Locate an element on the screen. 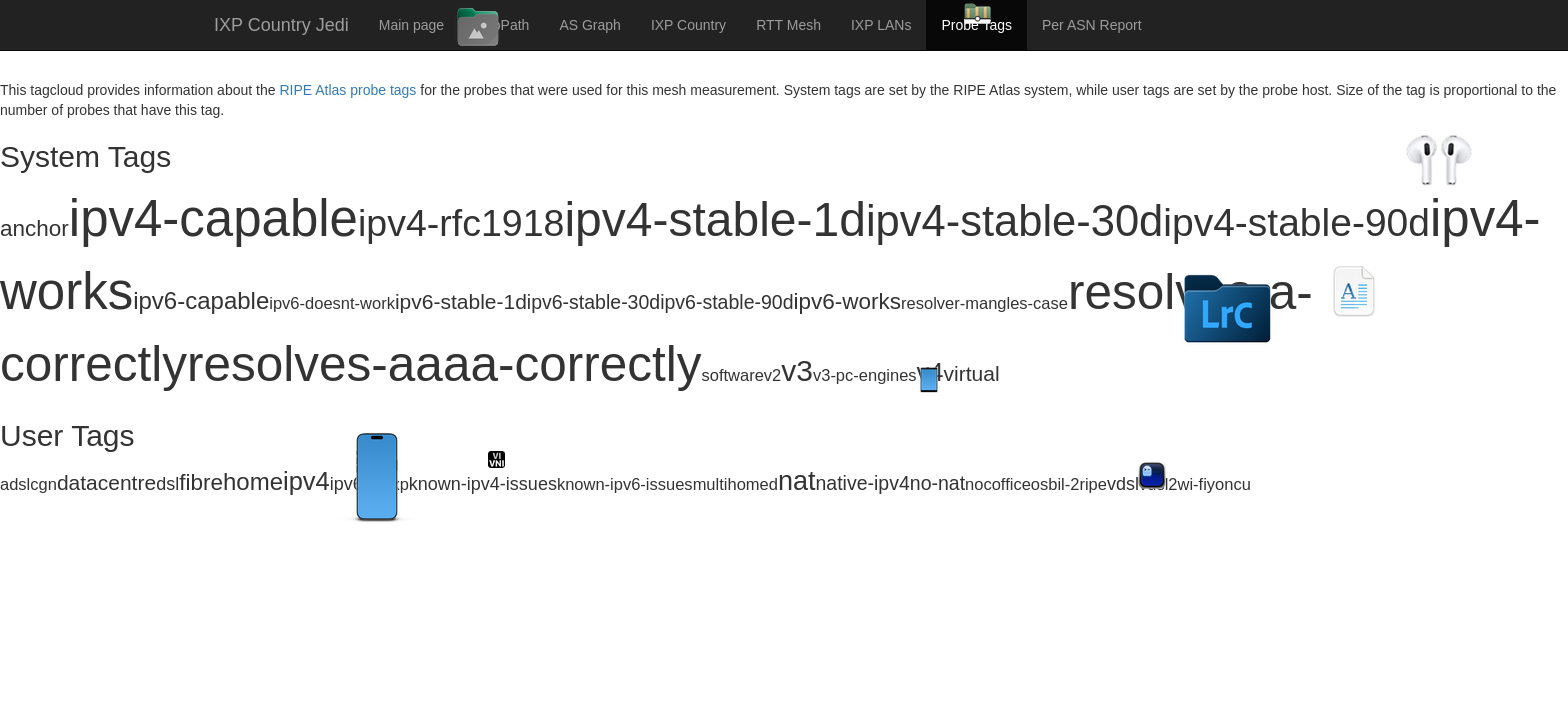 The width and height of the screenshot is (1568, 720). open your pictures folder is located at coordinates (478, 27).